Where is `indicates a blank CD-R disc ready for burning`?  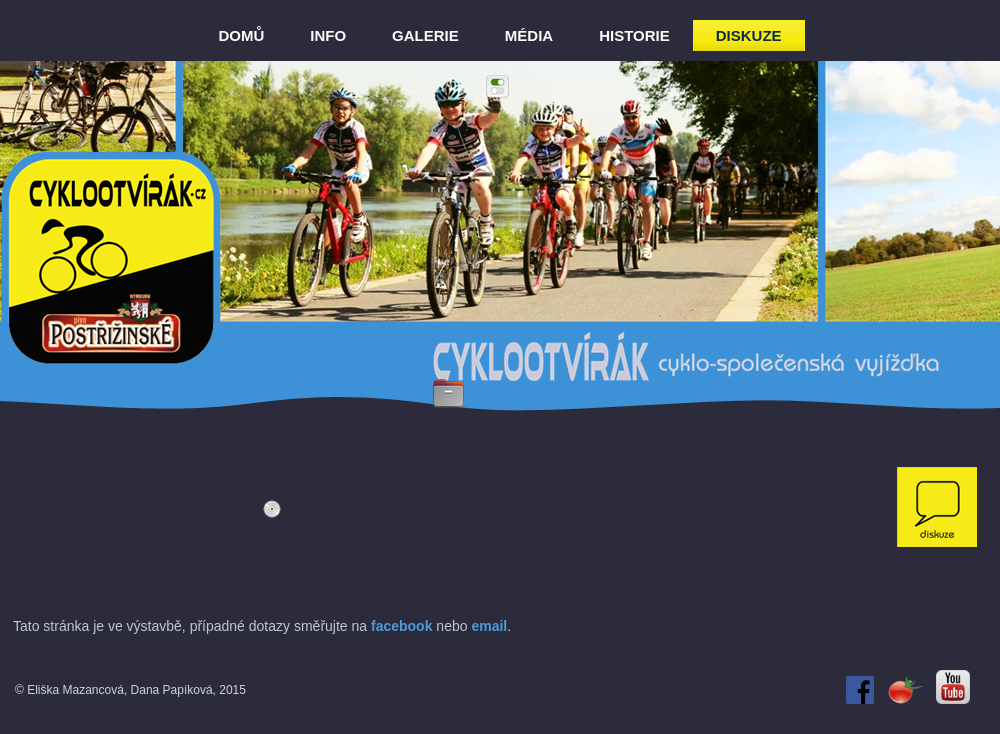
indicates a blank CD-R disc ready for burning is located at coordinates (272, 509).